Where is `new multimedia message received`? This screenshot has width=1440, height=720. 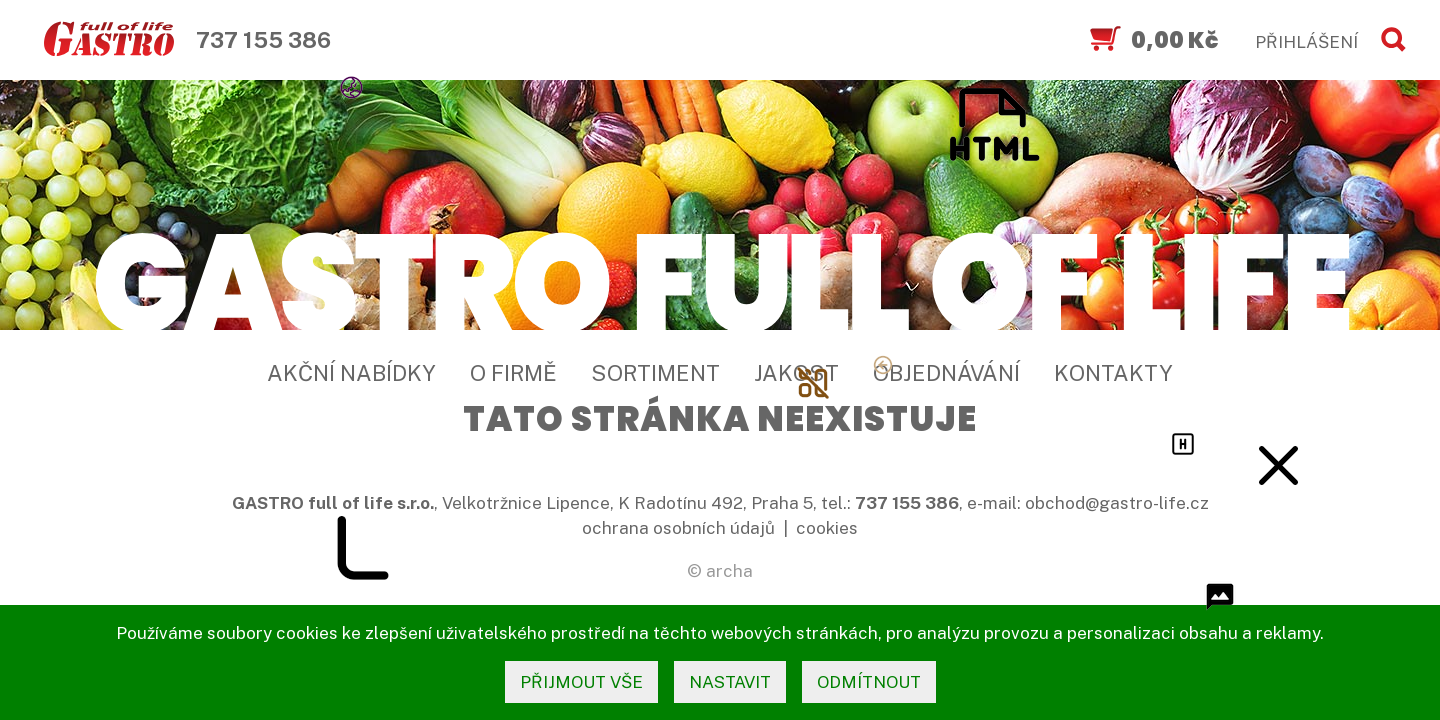
new multimedia message received is located at coordinates (1220, 597).